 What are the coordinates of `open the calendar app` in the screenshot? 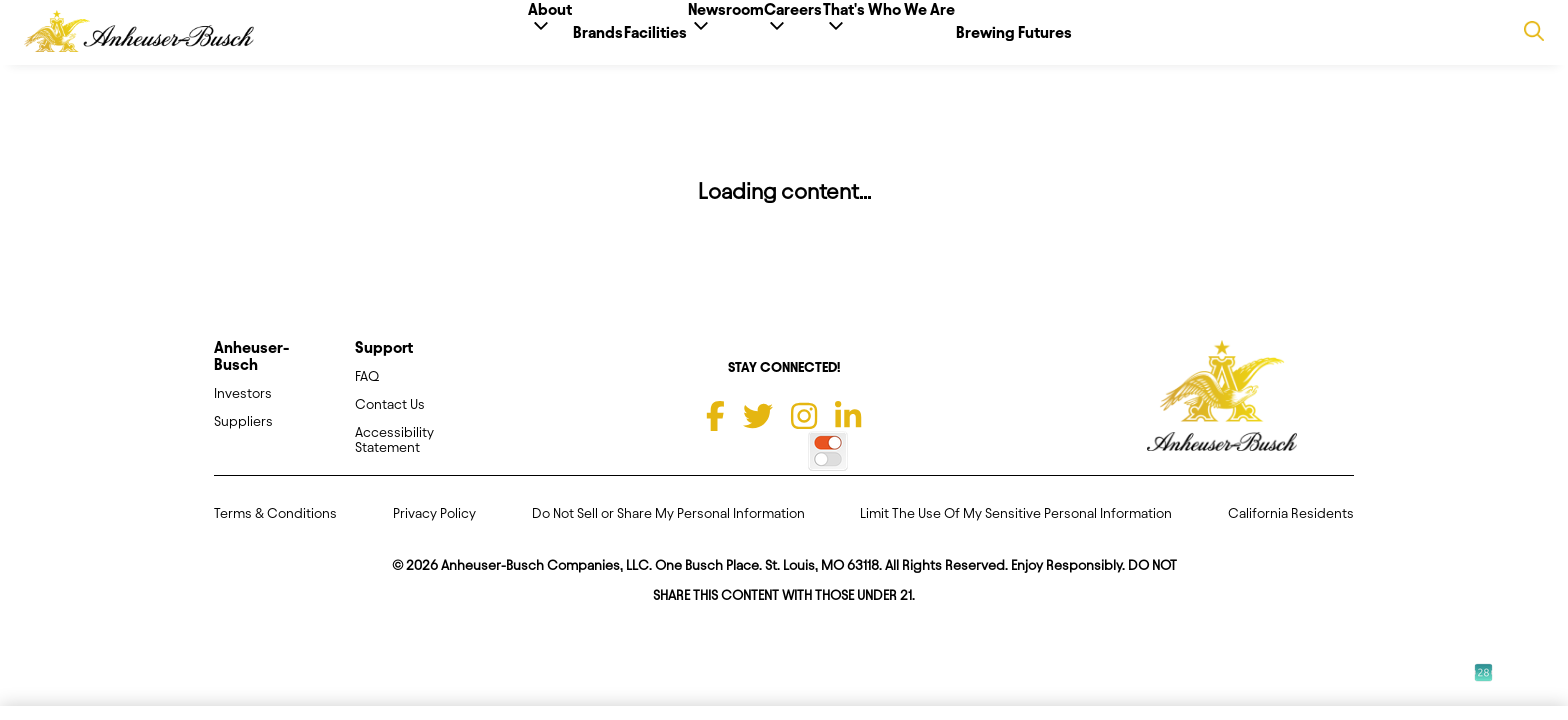 It's located at (1483, 672).